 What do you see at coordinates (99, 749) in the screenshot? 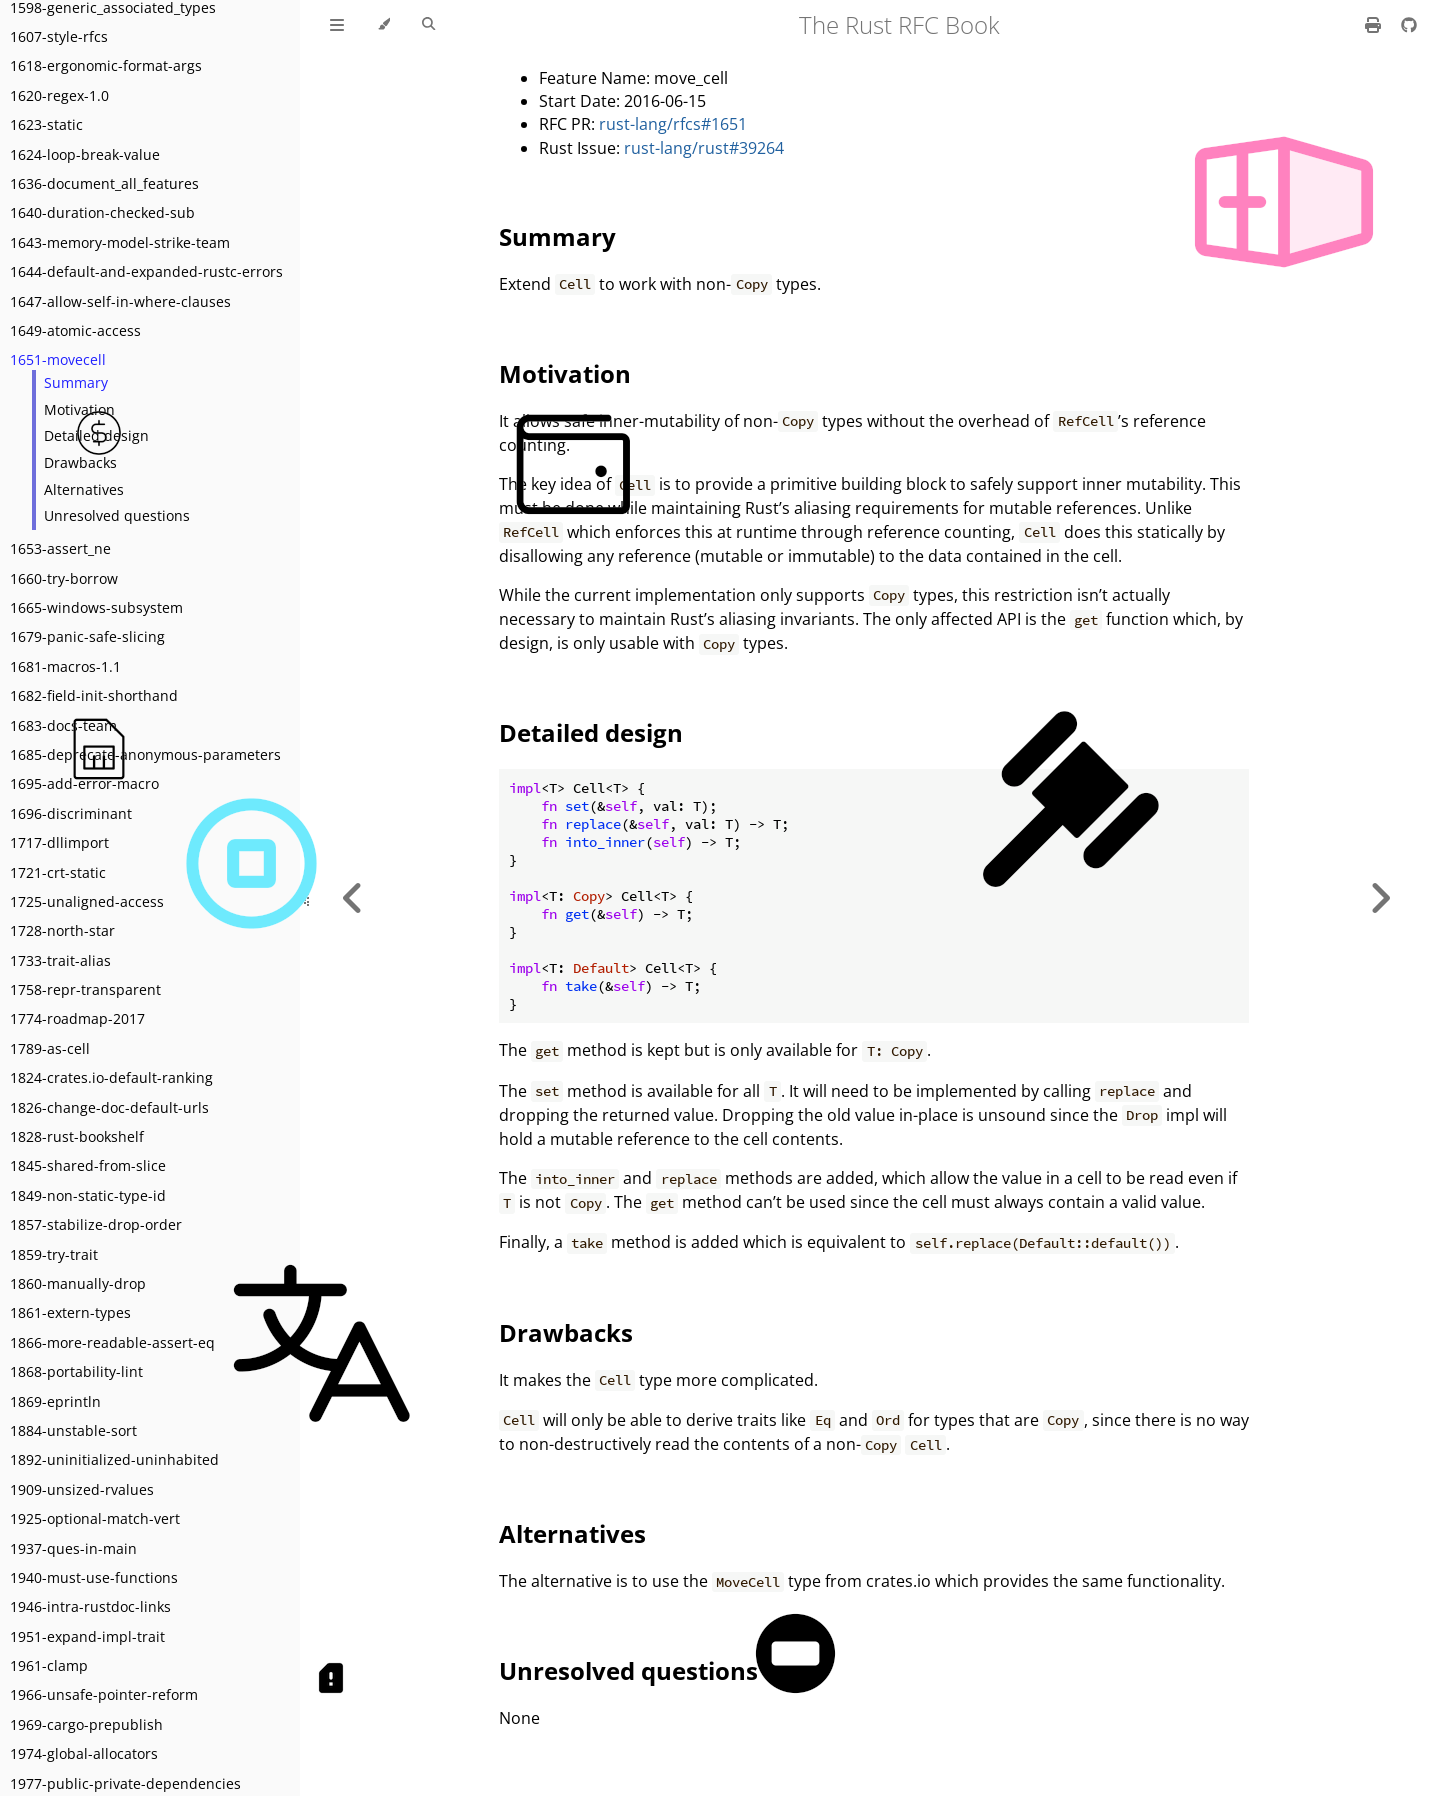
I see `manage sim card settings` at bounding box center [99, 749].